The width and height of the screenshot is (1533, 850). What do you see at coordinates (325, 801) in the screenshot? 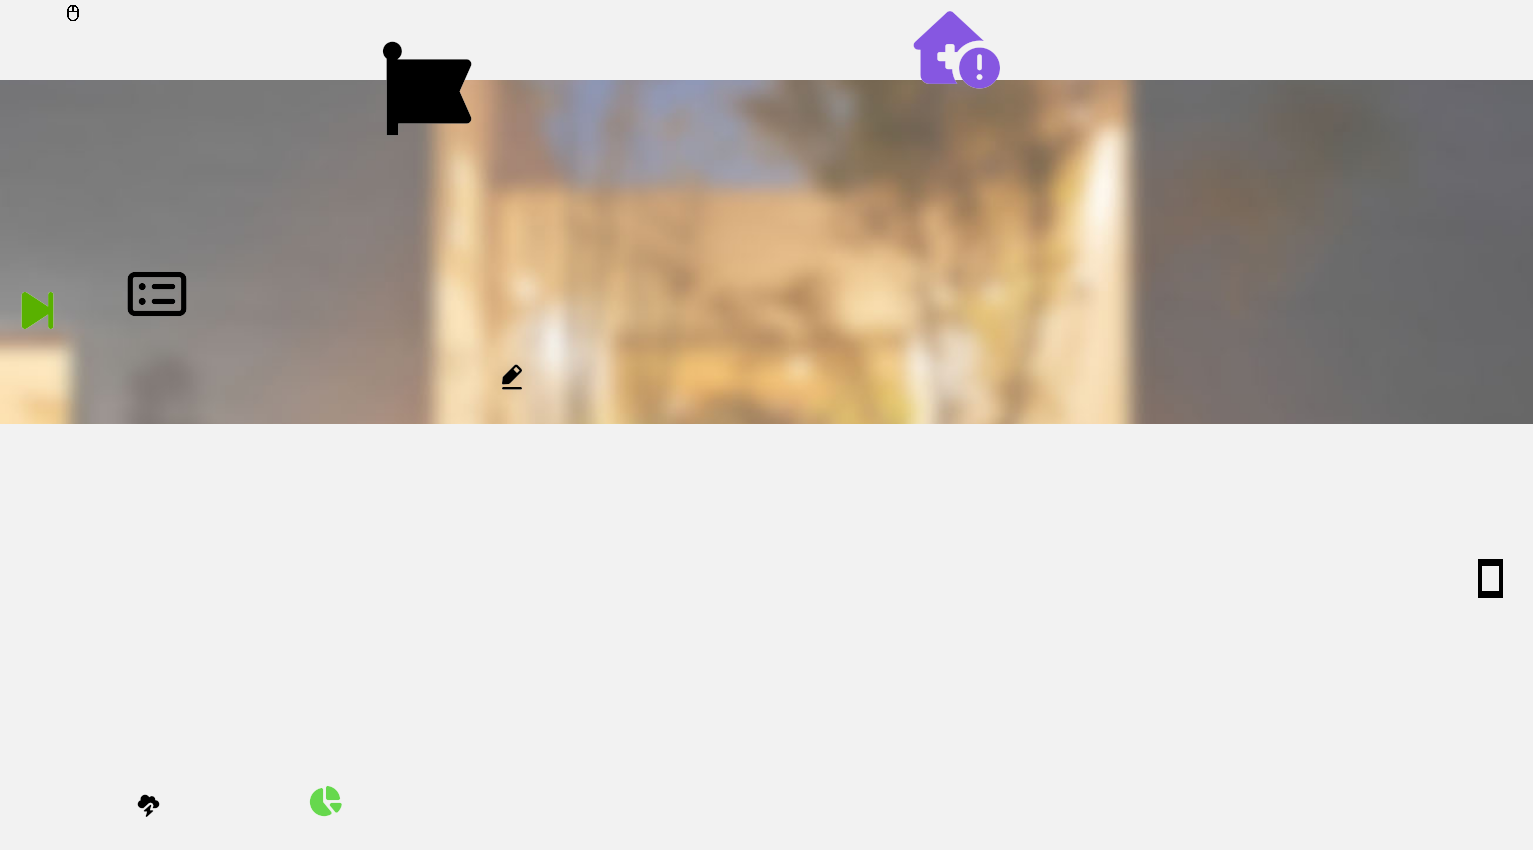
I see `view analytics or statistics breakdown` at bounding box center [325, 801].